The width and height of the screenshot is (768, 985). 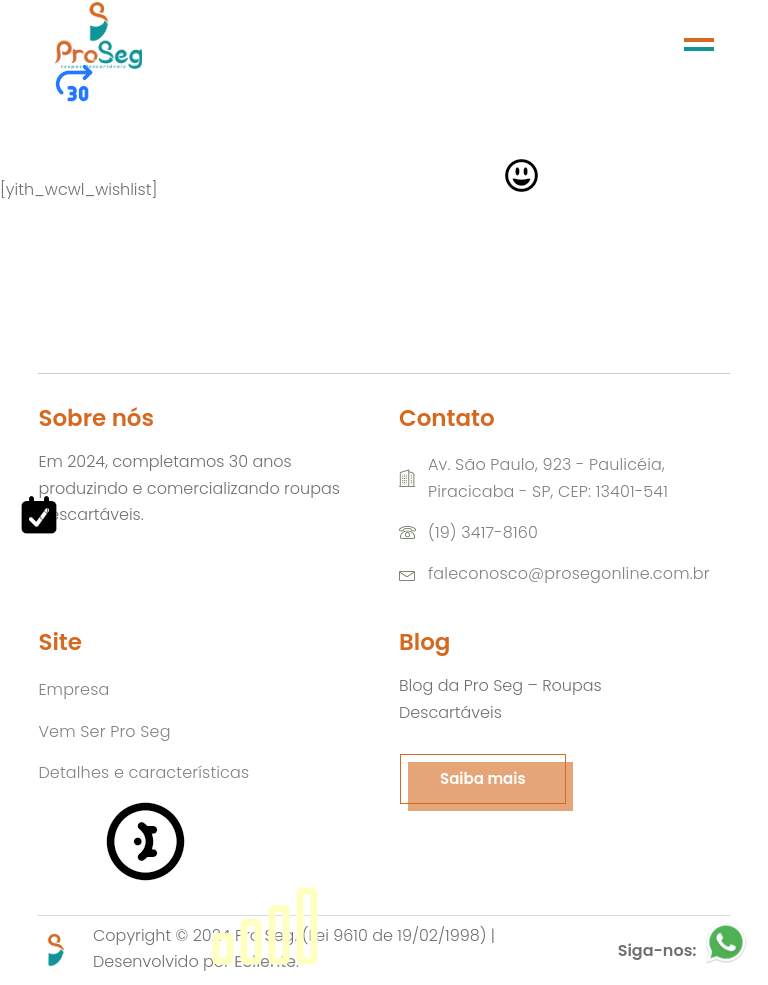 What do you see at coordinates (75, 84) in the screenshot?
I see `skip forward 30 seconds` at bounding box center [75, 84].